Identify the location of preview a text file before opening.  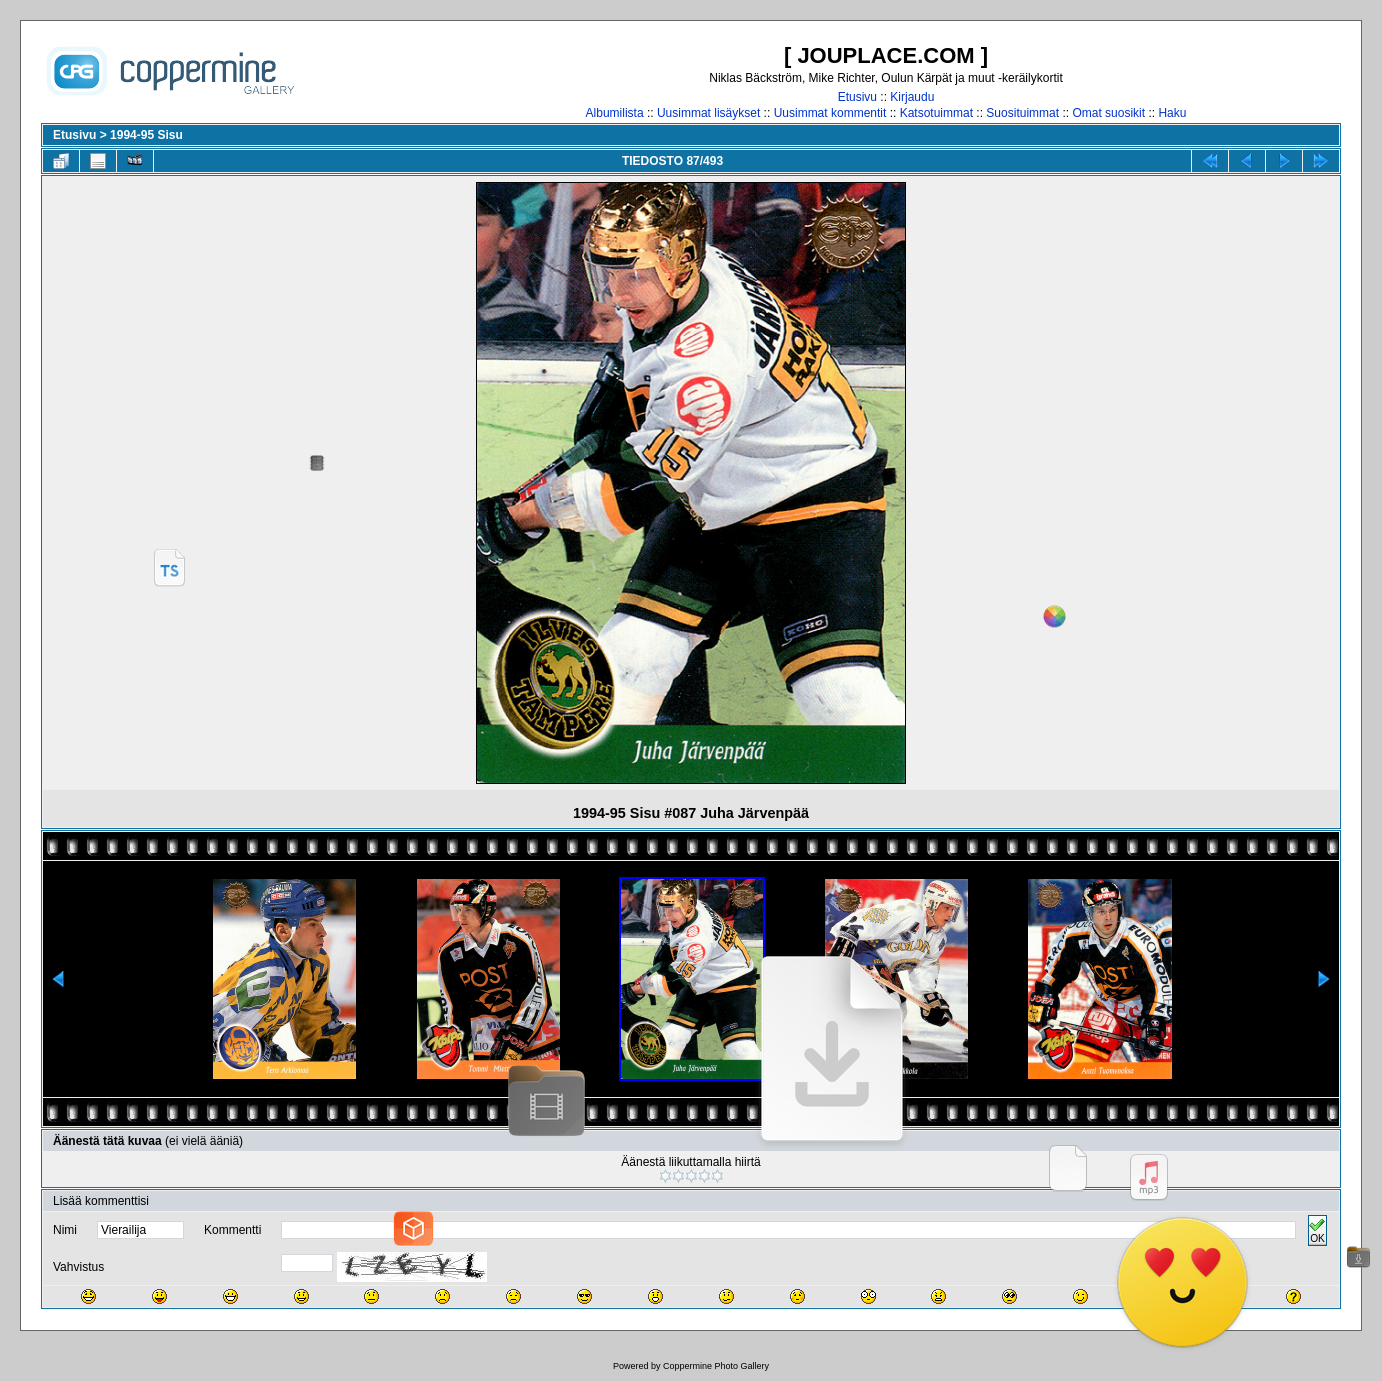
(1068, 1168).